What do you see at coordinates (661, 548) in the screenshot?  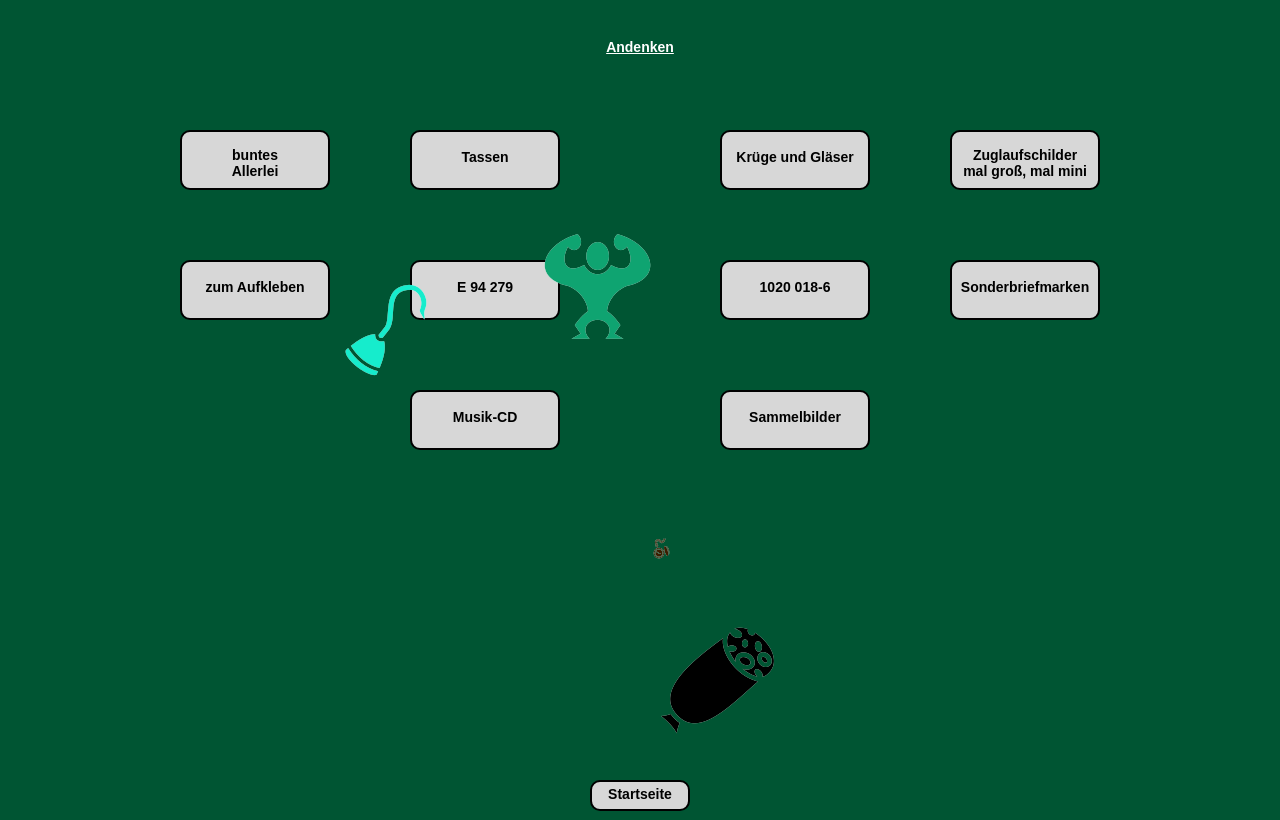 I see `view elapsed game time or timer` at bounding box center [661, 548].